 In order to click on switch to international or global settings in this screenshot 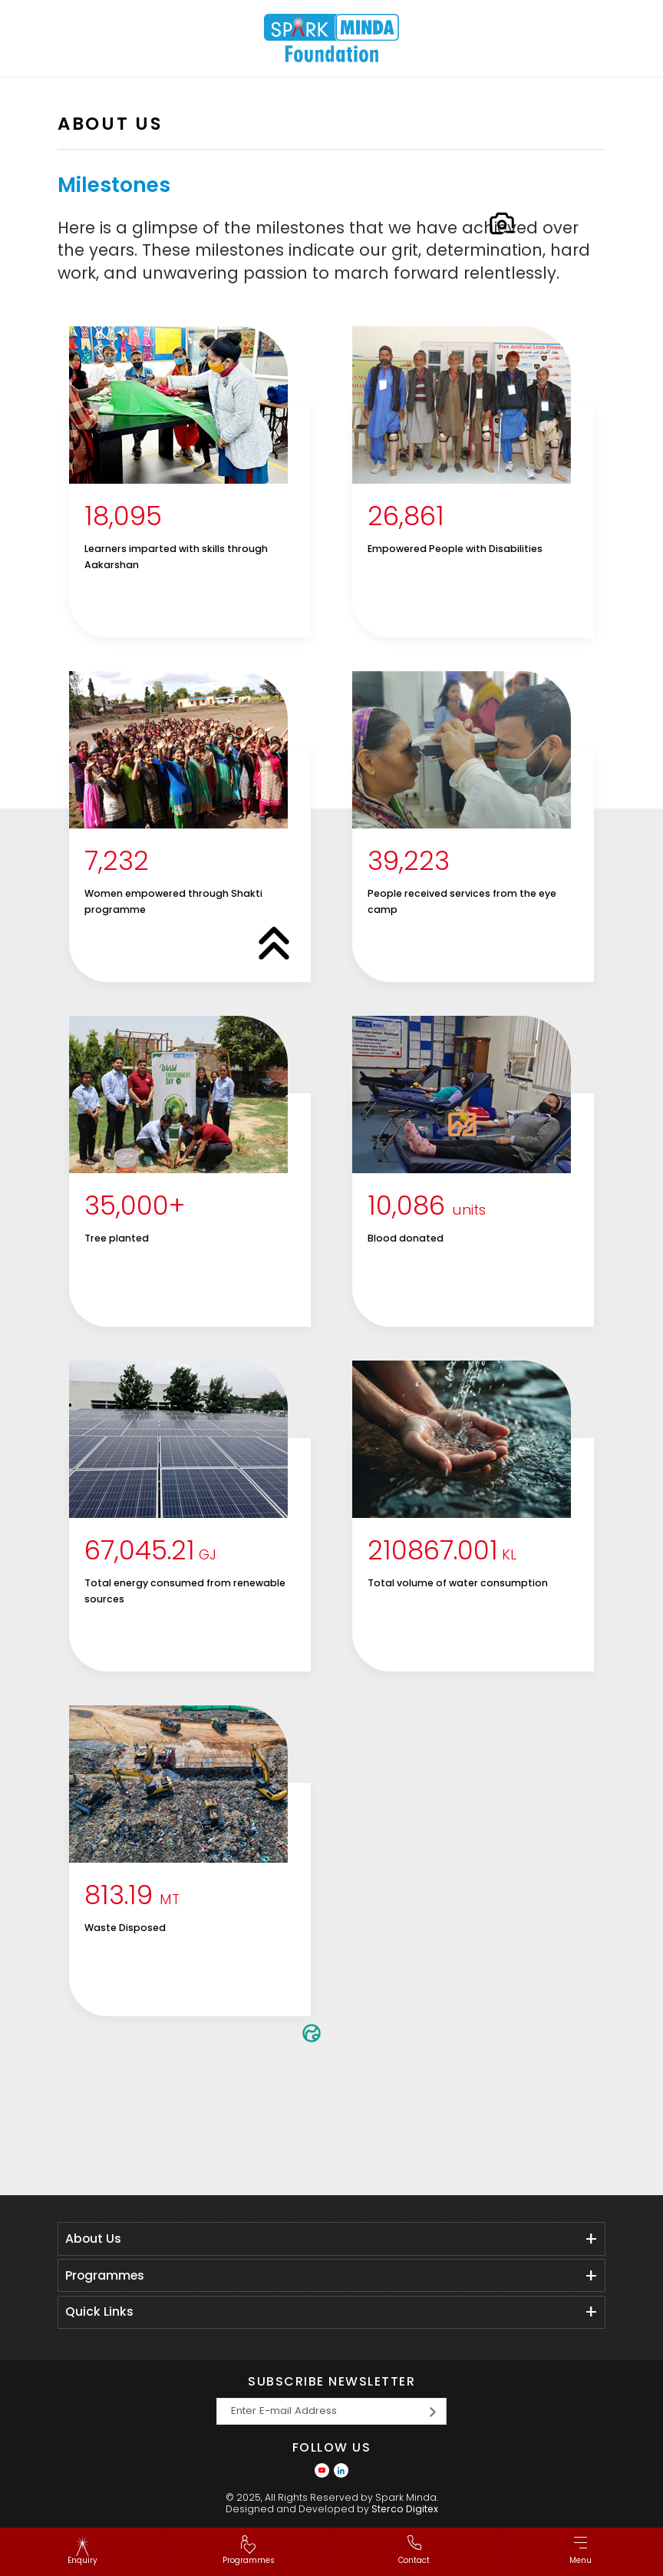, I will do `click(312, 2033)`.